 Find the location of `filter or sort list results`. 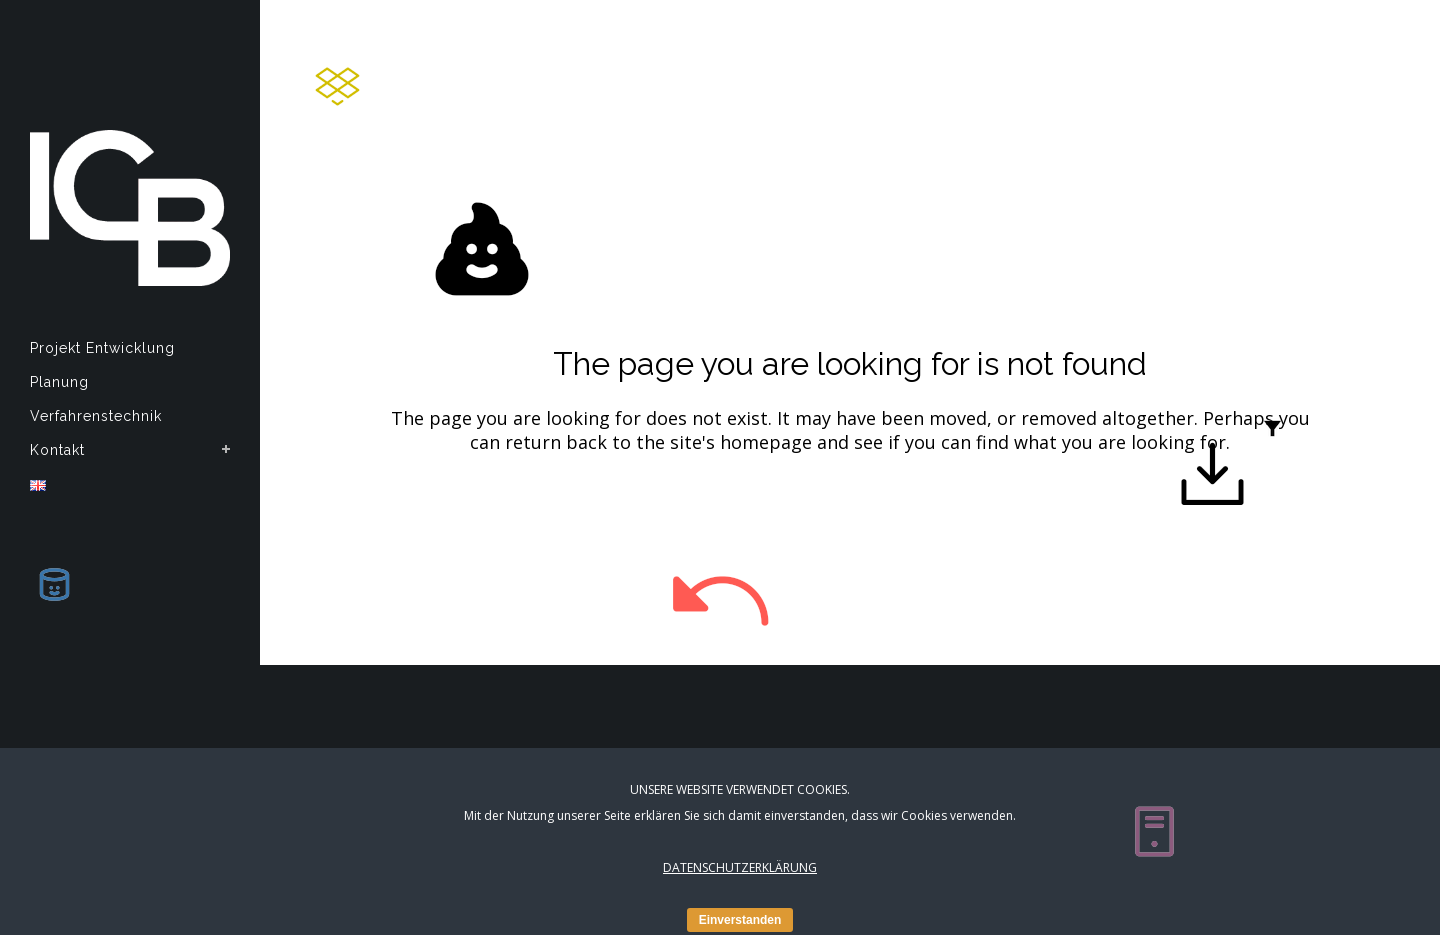

filter or sort list results is located at coordinates (1272, 428).